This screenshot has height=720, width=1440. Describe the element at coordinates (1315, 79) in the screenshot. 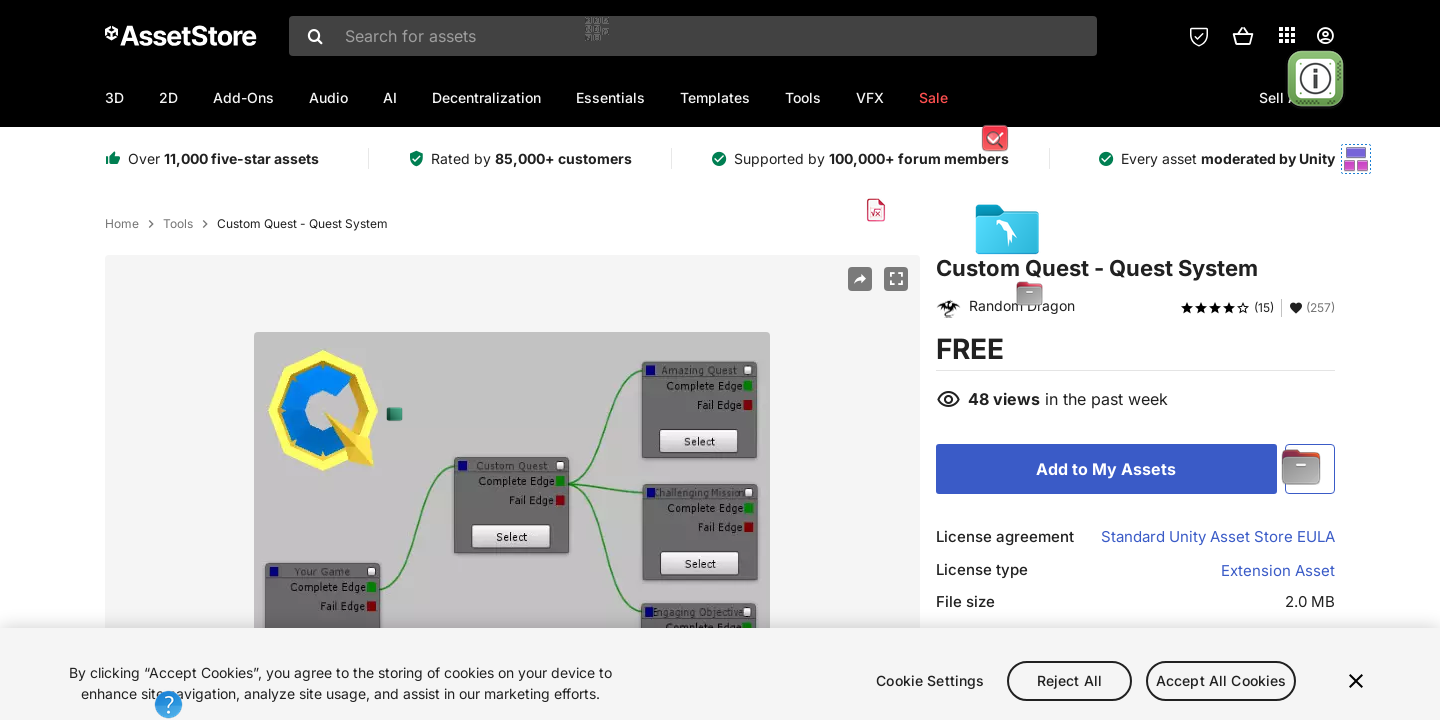

I see `view hardware information and system specs` at that location.